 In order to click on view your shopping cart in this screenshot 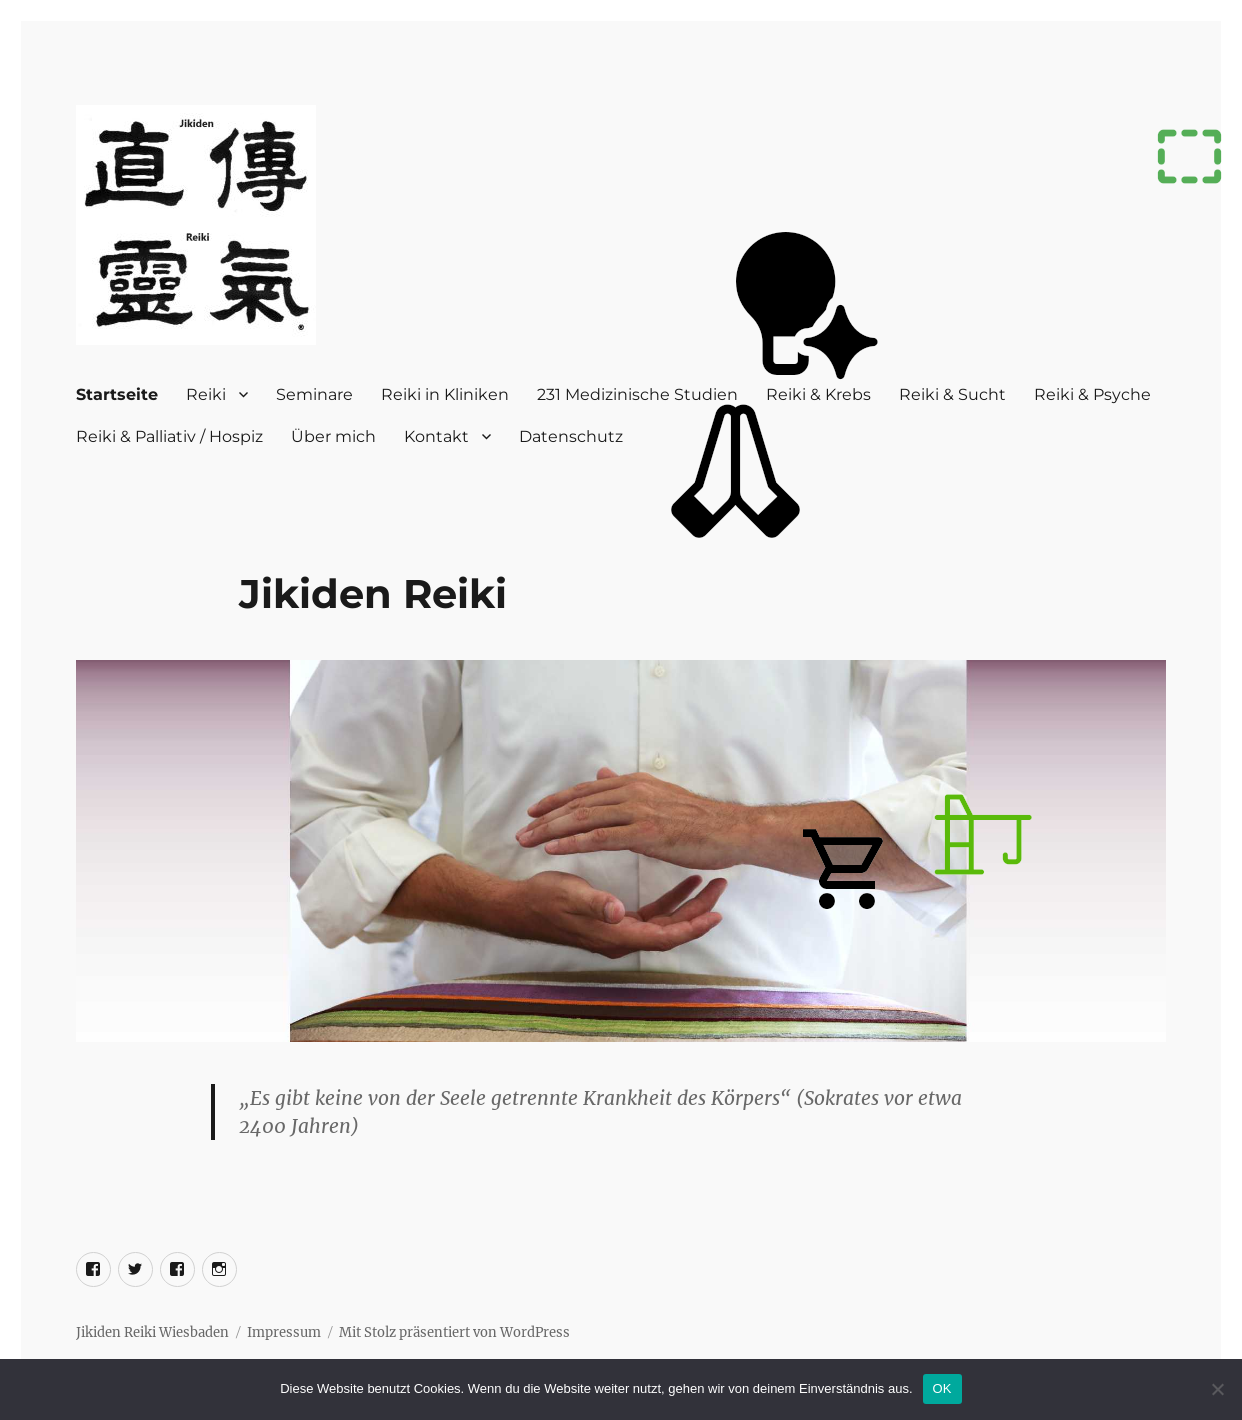, I will do `click(847, 869)`.